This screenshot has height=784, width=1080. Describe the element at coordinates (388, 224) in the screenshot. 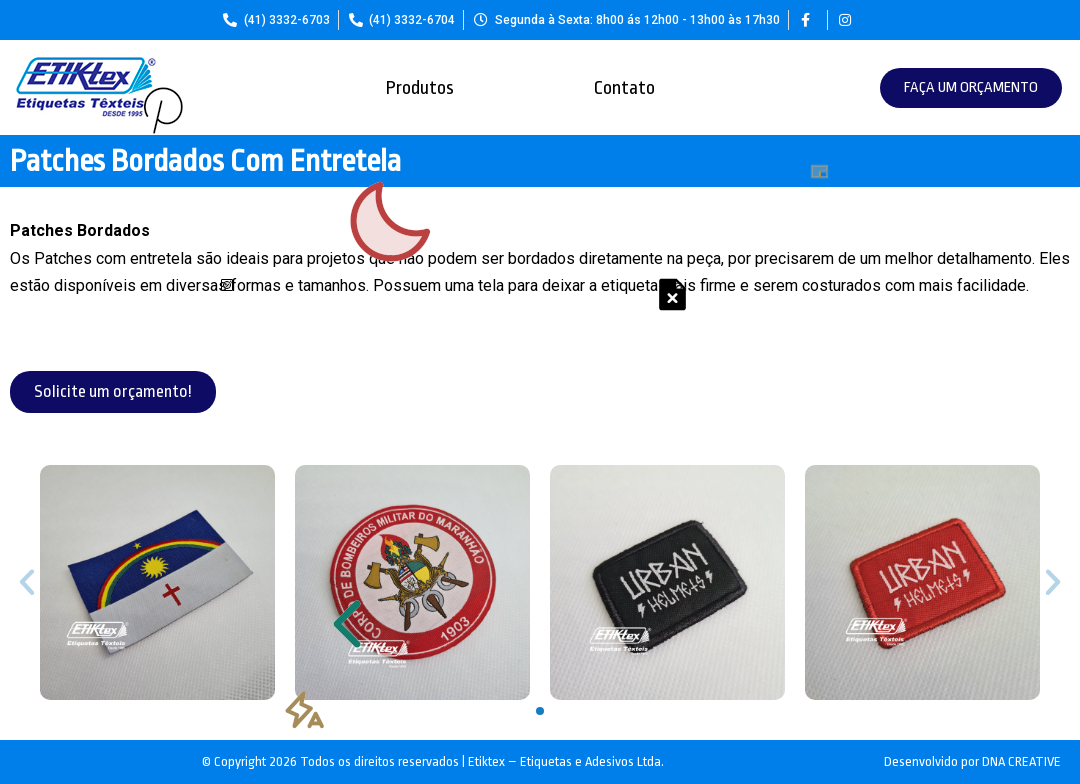

I see `toggle dark mode or night theme` at that location.